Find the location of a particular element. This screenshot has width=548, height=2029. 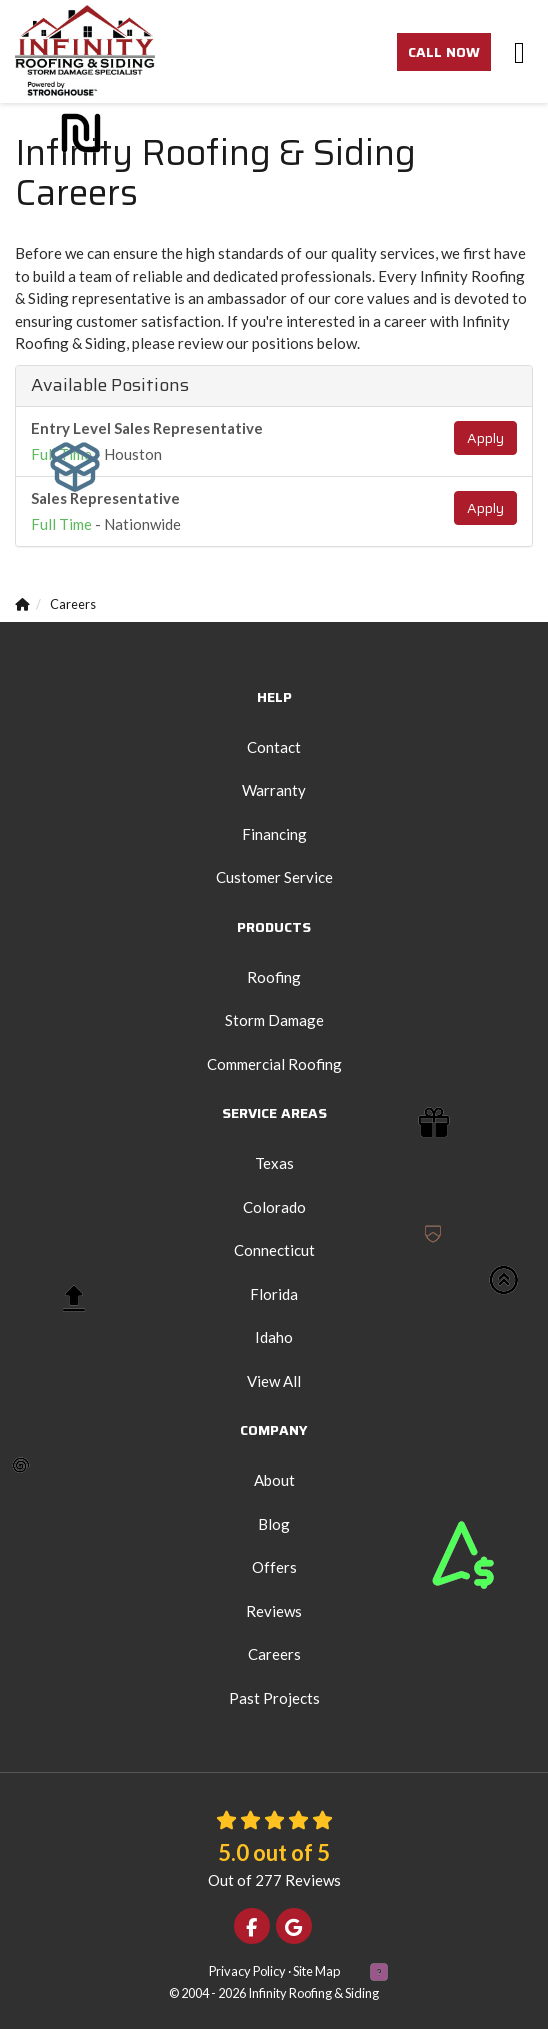

view package contents is located at coordinates (75, 467).